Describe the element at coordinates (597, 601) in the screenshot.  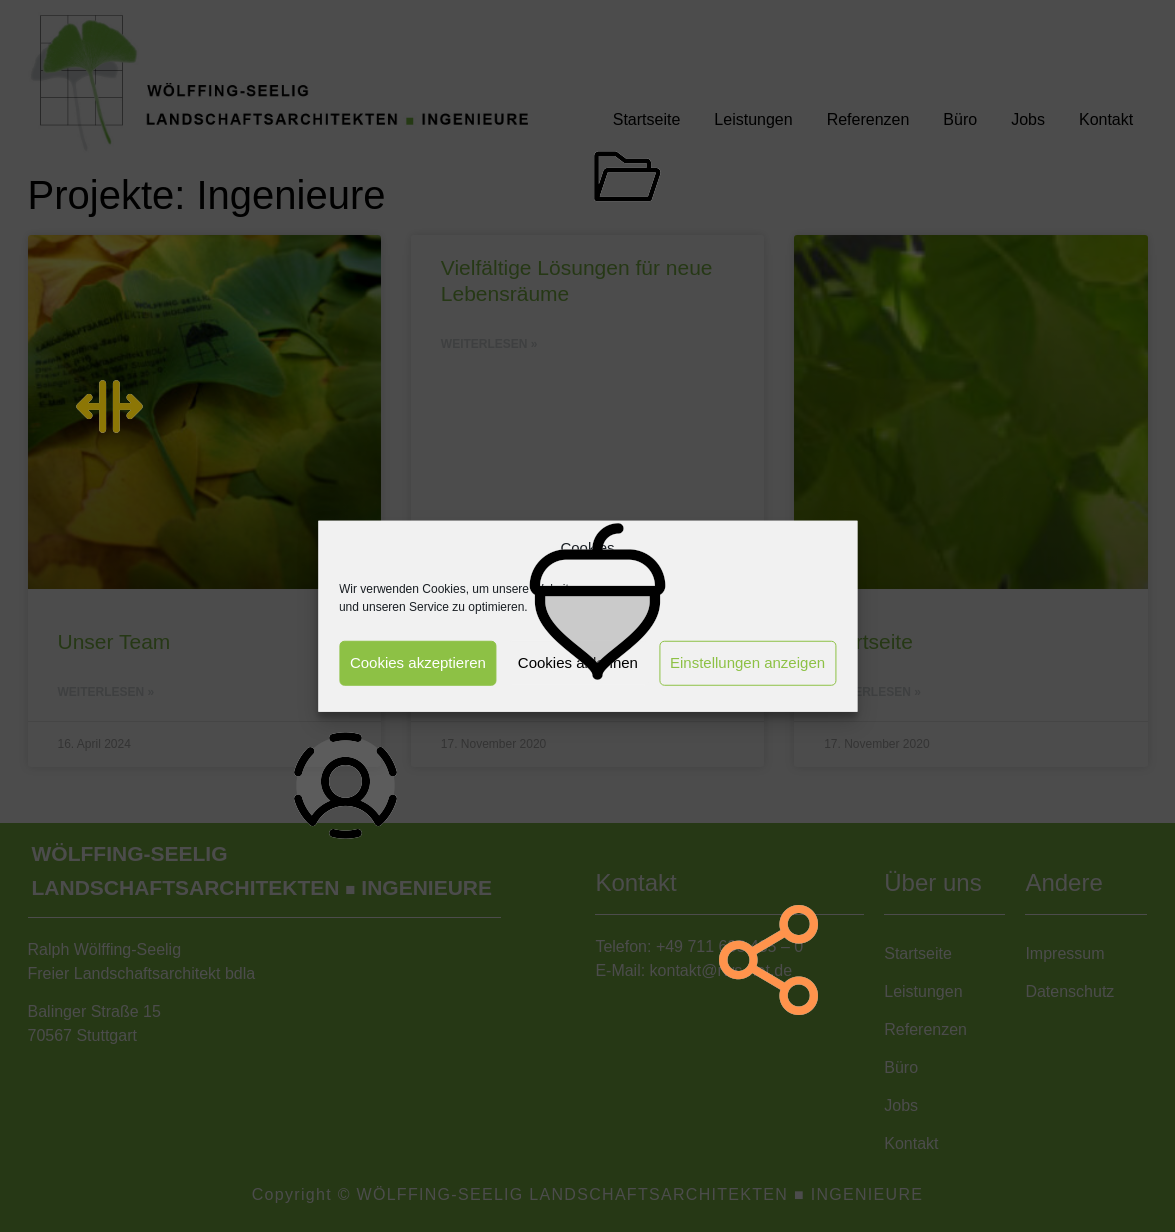
I see `nature or outdoors category indicator` at that location.